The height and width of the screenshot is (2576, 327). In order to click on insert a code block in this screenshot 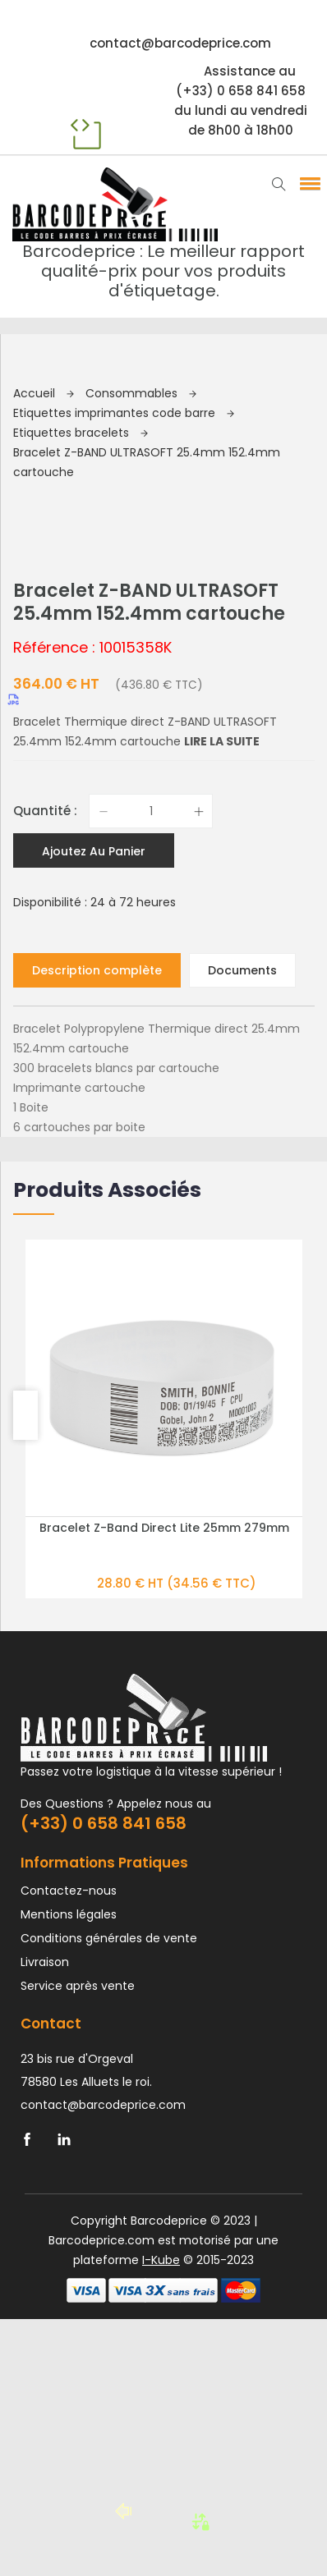, I will do `click(87, 135)`.